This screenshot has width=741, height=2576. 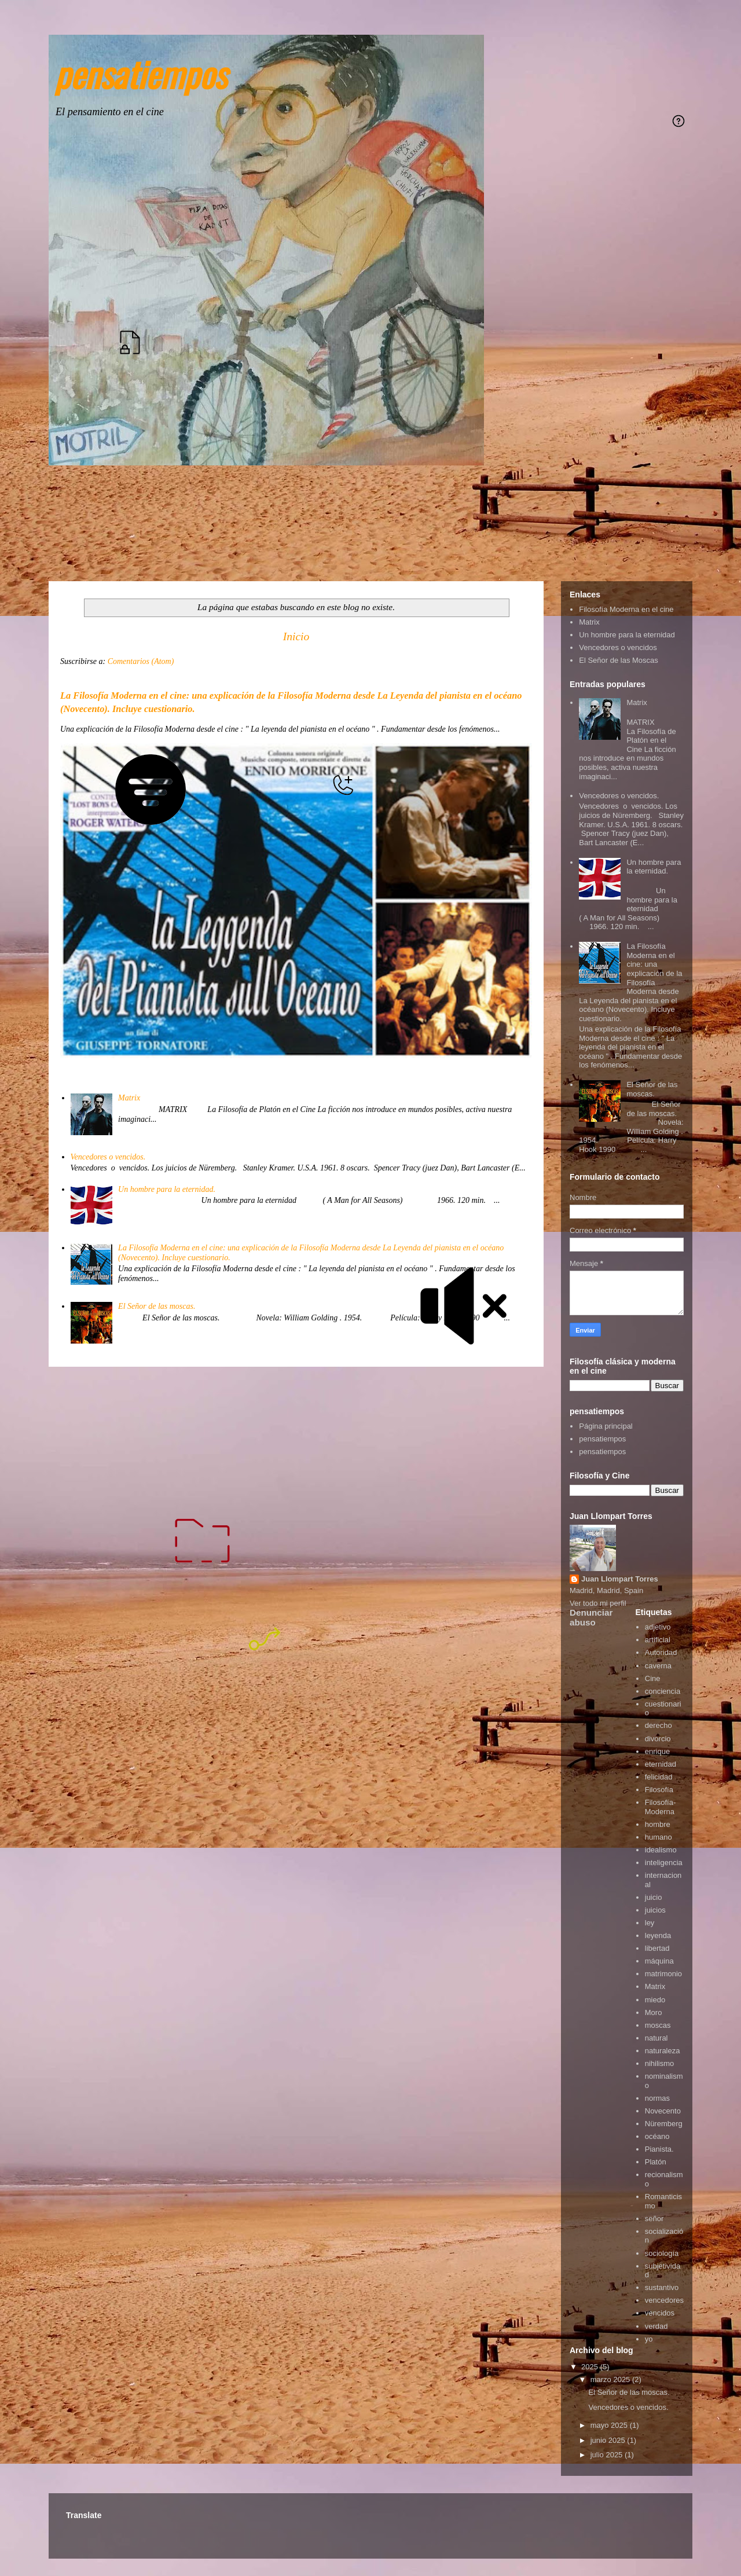 I want to click on add a new contact, so click(x=343, y=784).